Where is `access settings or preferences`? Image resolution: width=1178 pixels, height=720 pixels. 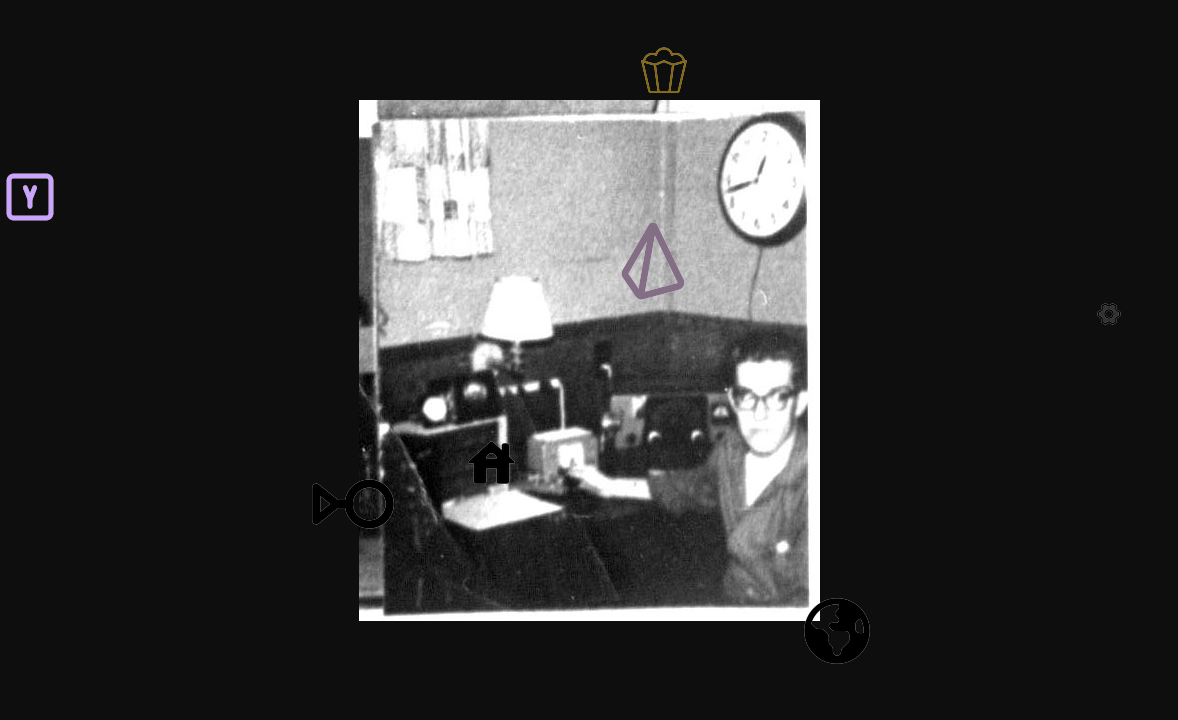 access settings or preferences is located at coordinates (1109, 314).